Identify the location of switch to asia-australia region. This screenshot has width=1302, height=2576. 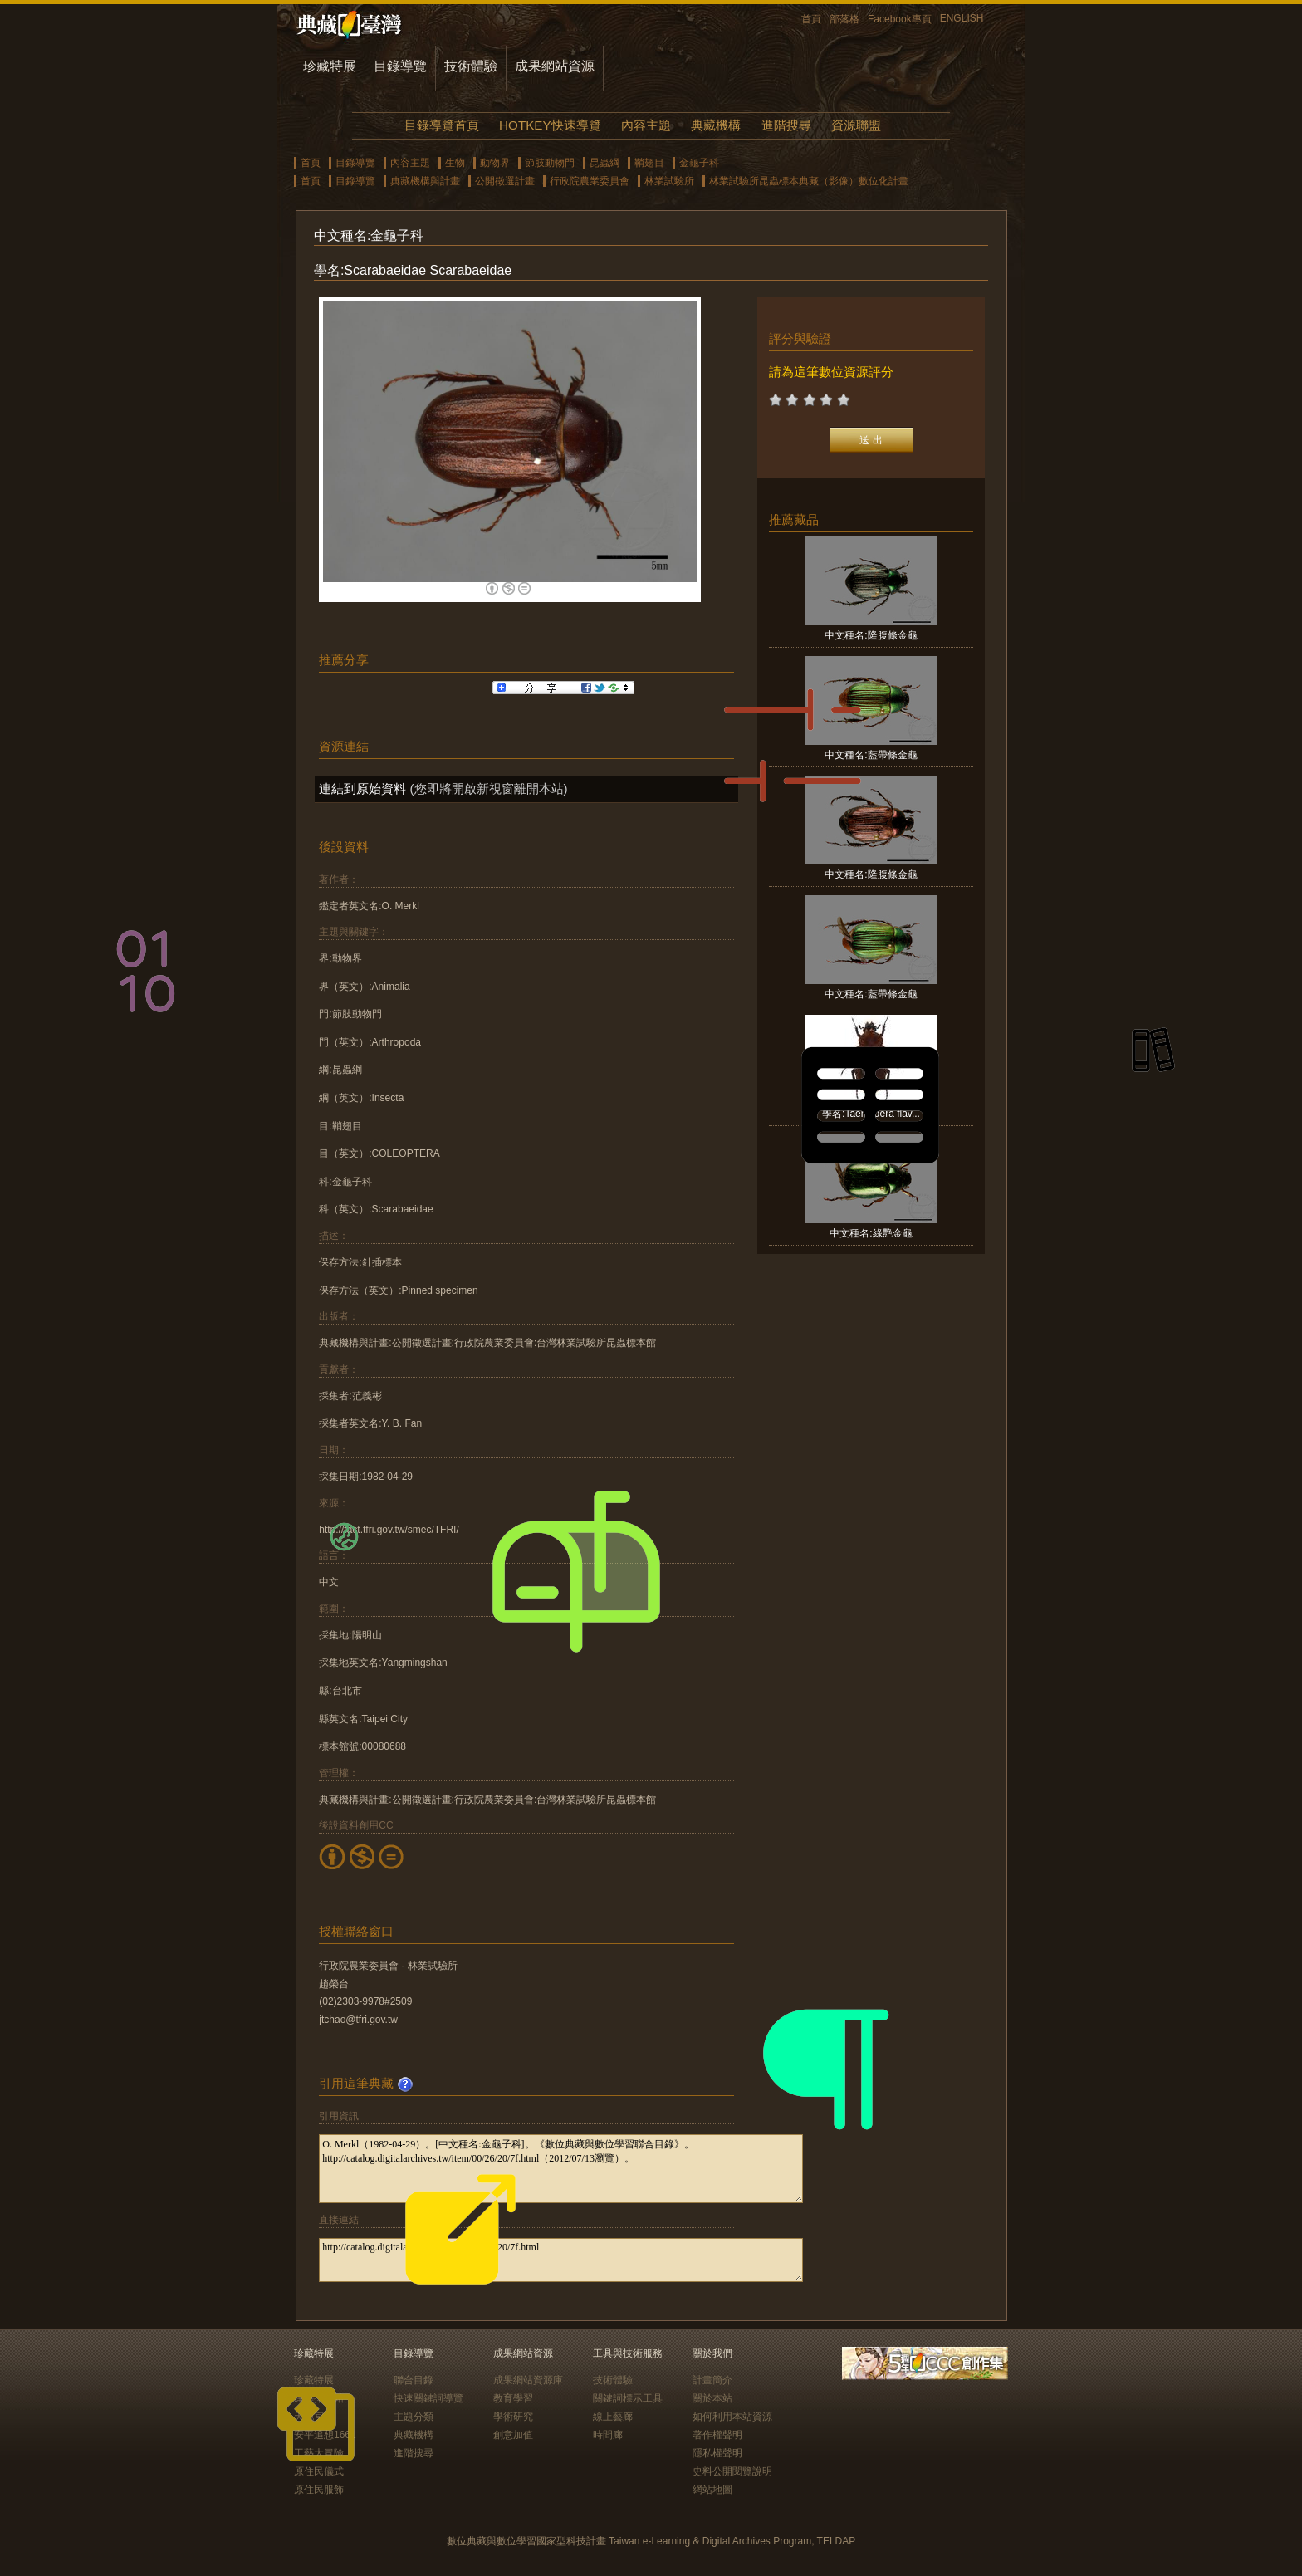
(344, 1536).